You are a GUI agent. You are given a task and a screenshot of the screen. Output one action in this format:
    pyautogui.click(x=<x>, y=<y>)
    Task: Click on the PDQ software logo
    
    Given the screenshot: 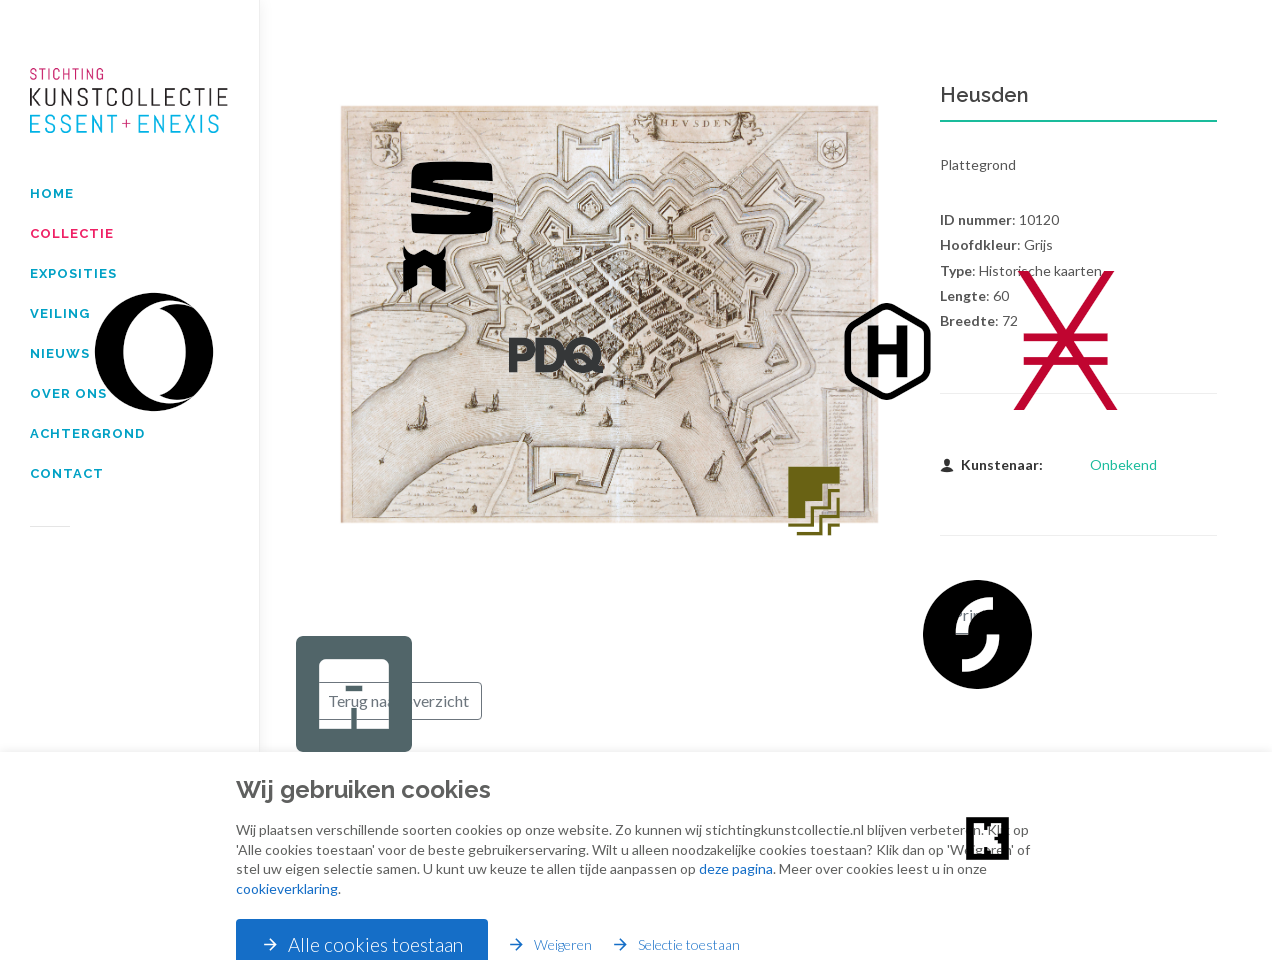 What is the action you would take?
    pyautogui.click(x=556, y=355)
    